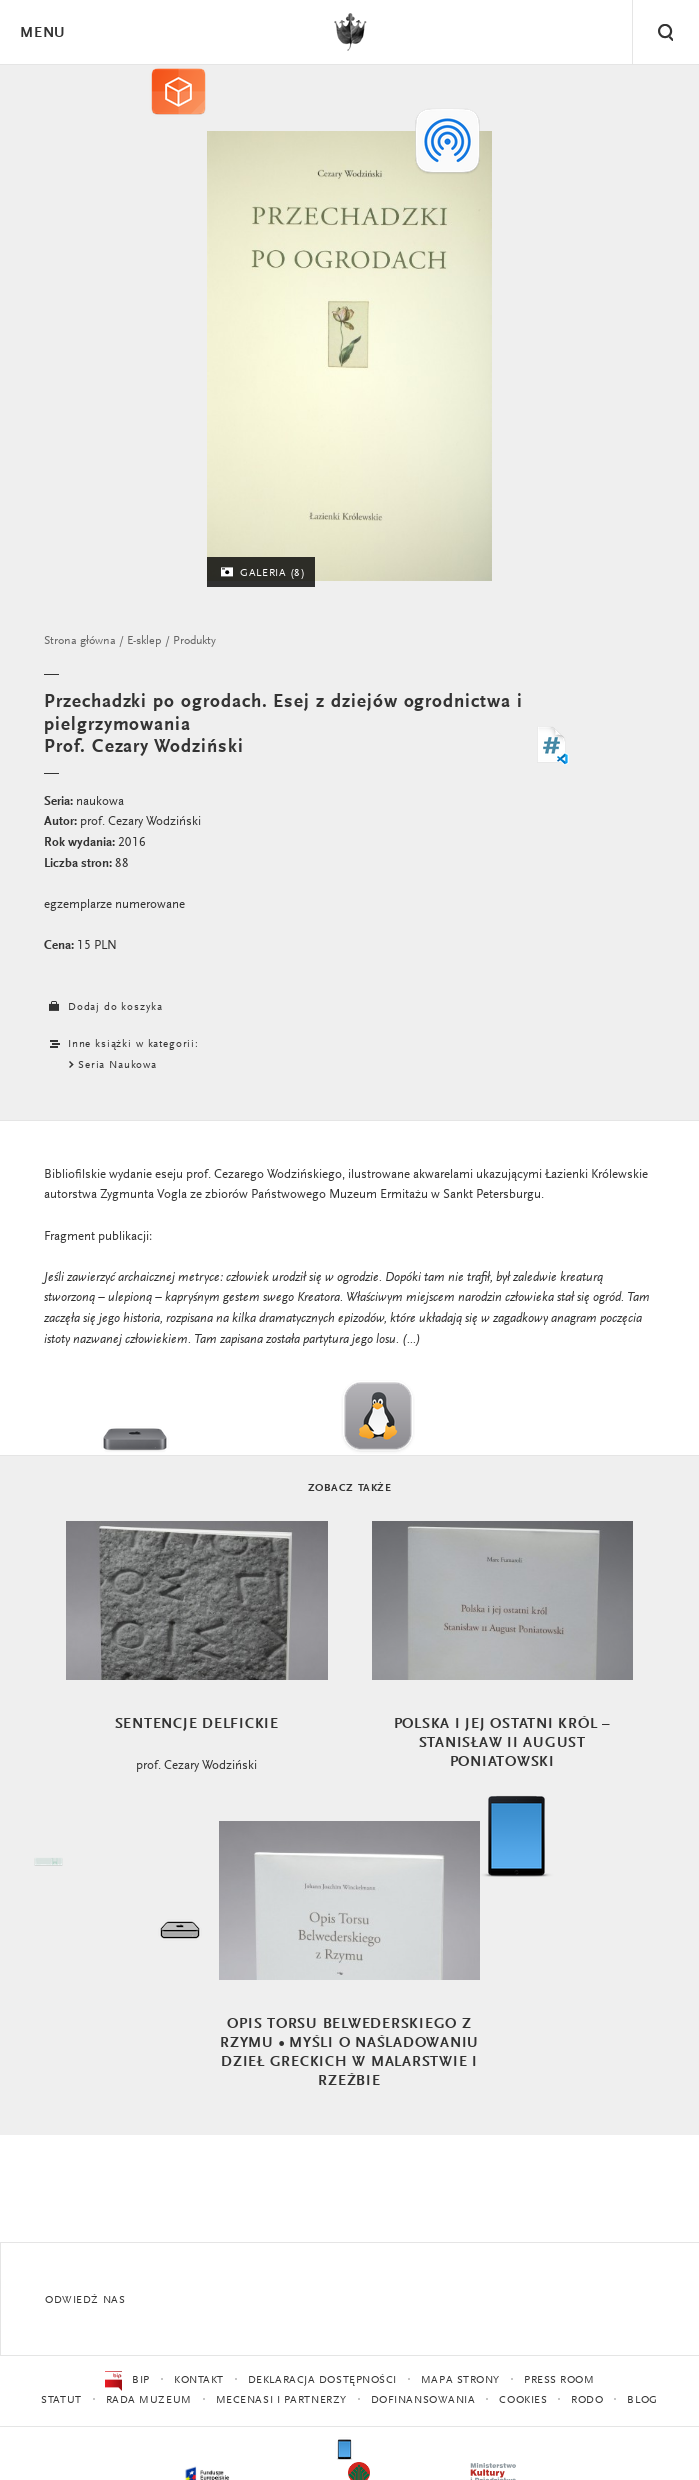 This screenshot has width=699, height=2480. What do you see at coordinates (344, 2447) in the screenshot?
I see `manage connected iPad mini device` at bounding box center [344, 2447].